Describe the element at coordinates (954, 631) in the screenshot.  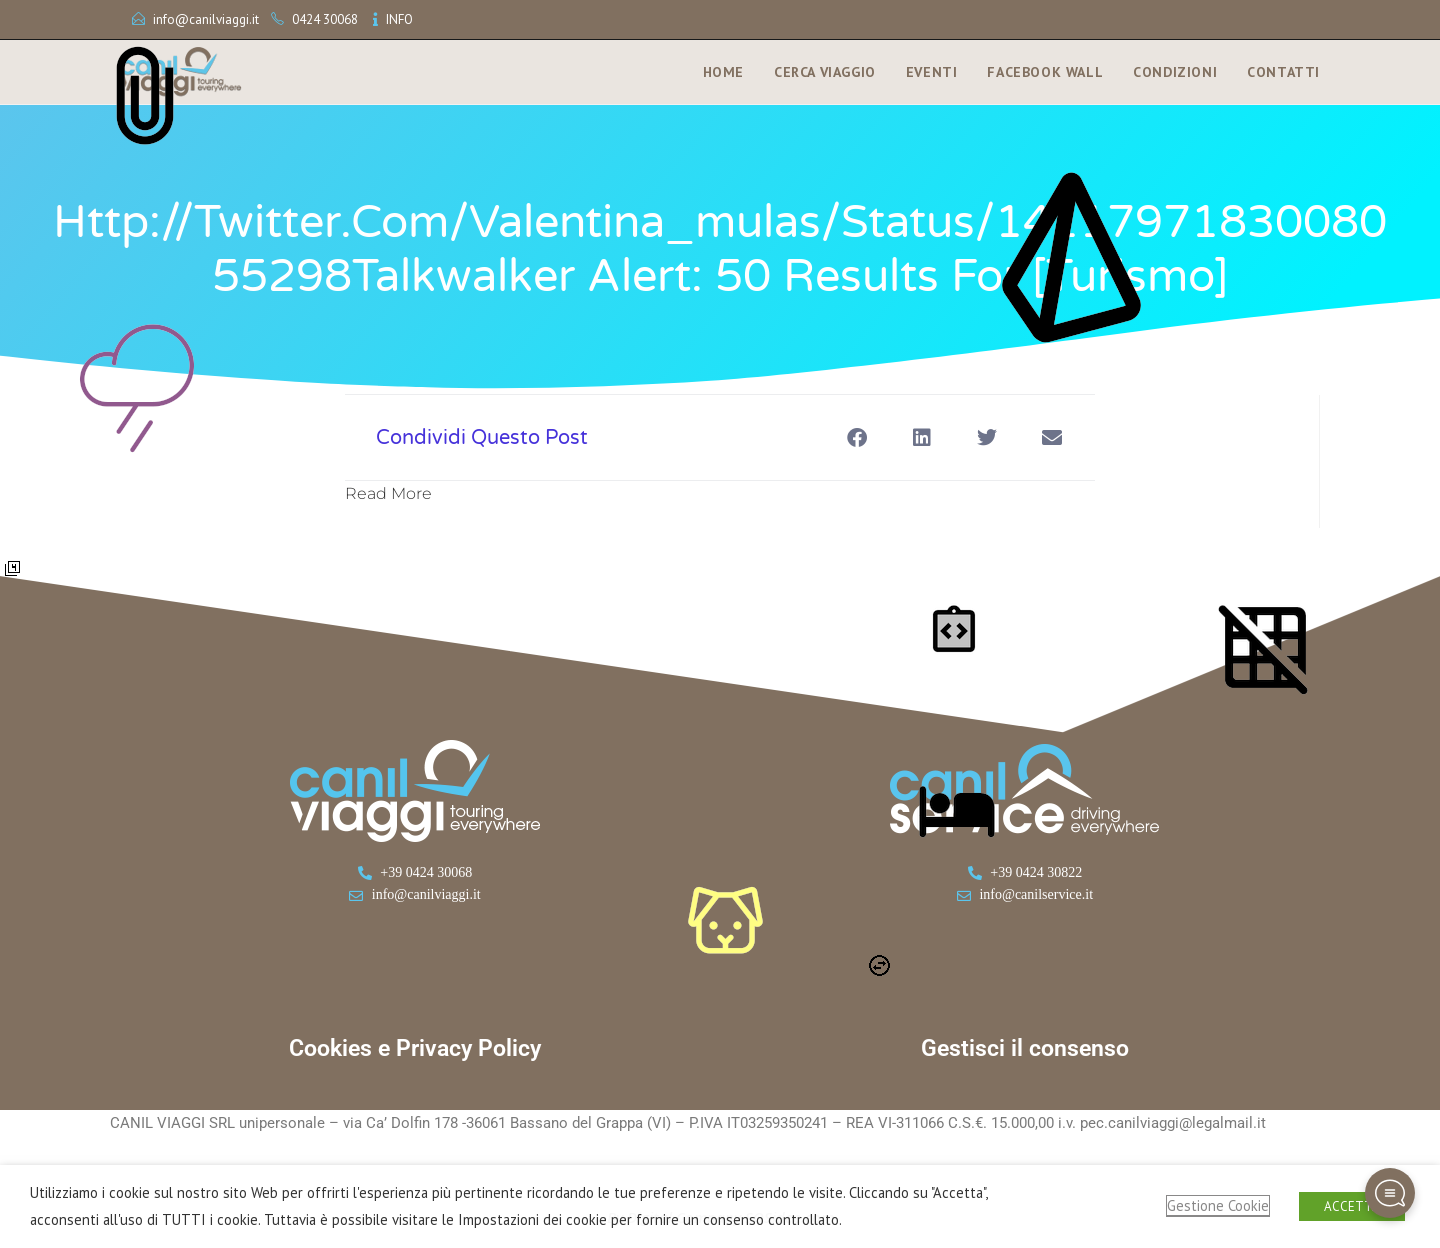
I see `view integration instructions or code snippets` at that location.